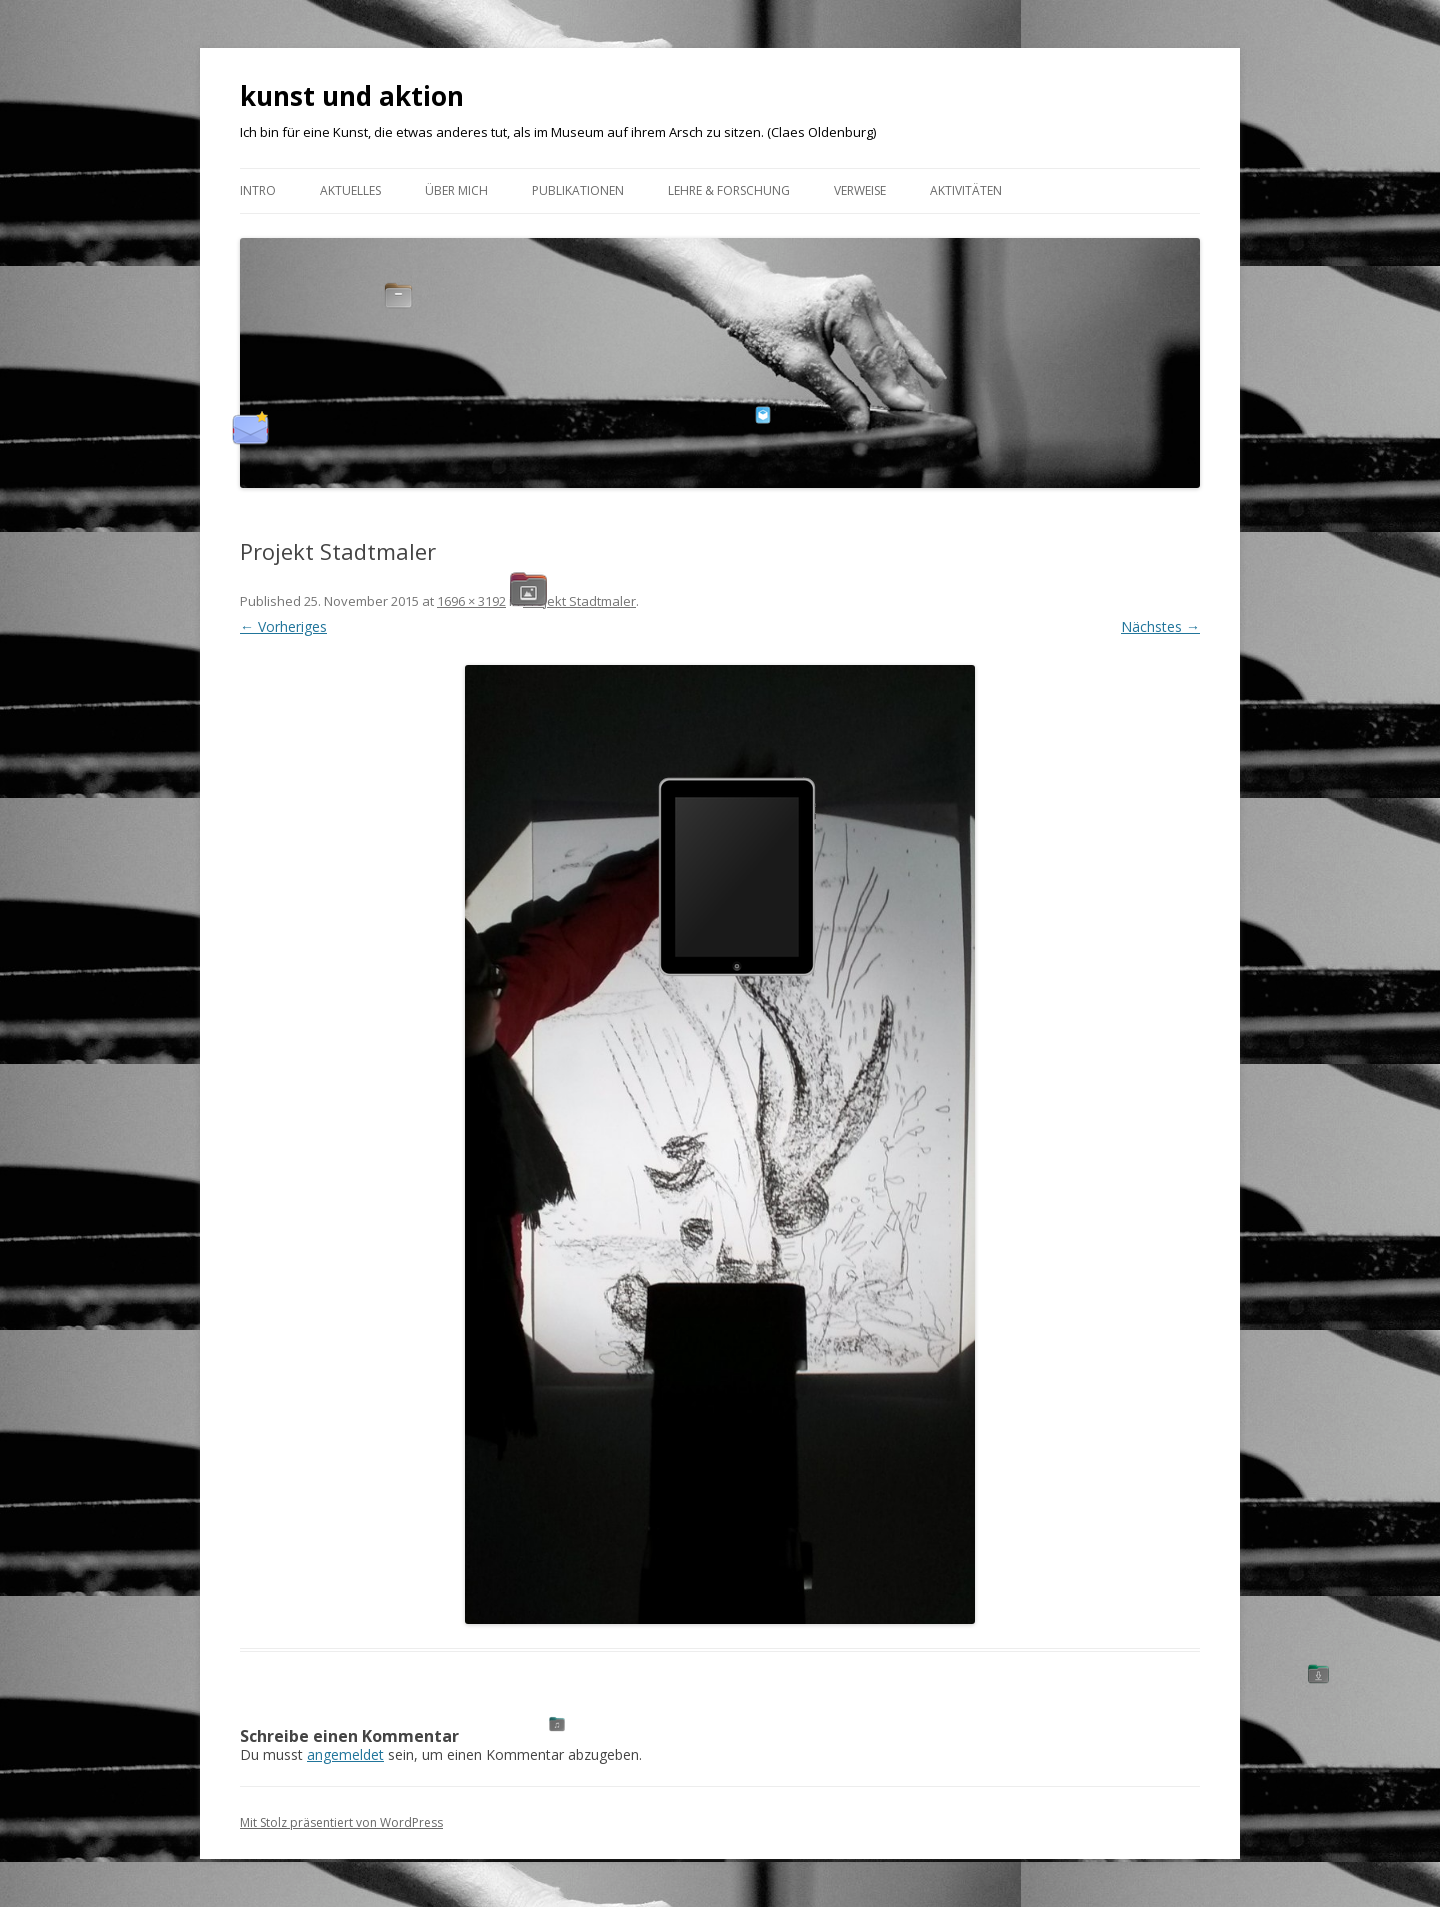  What do you see at coordinates (398, 295) in the screenshot?
I see `open the file manager application` at bounding box center [398, 295].